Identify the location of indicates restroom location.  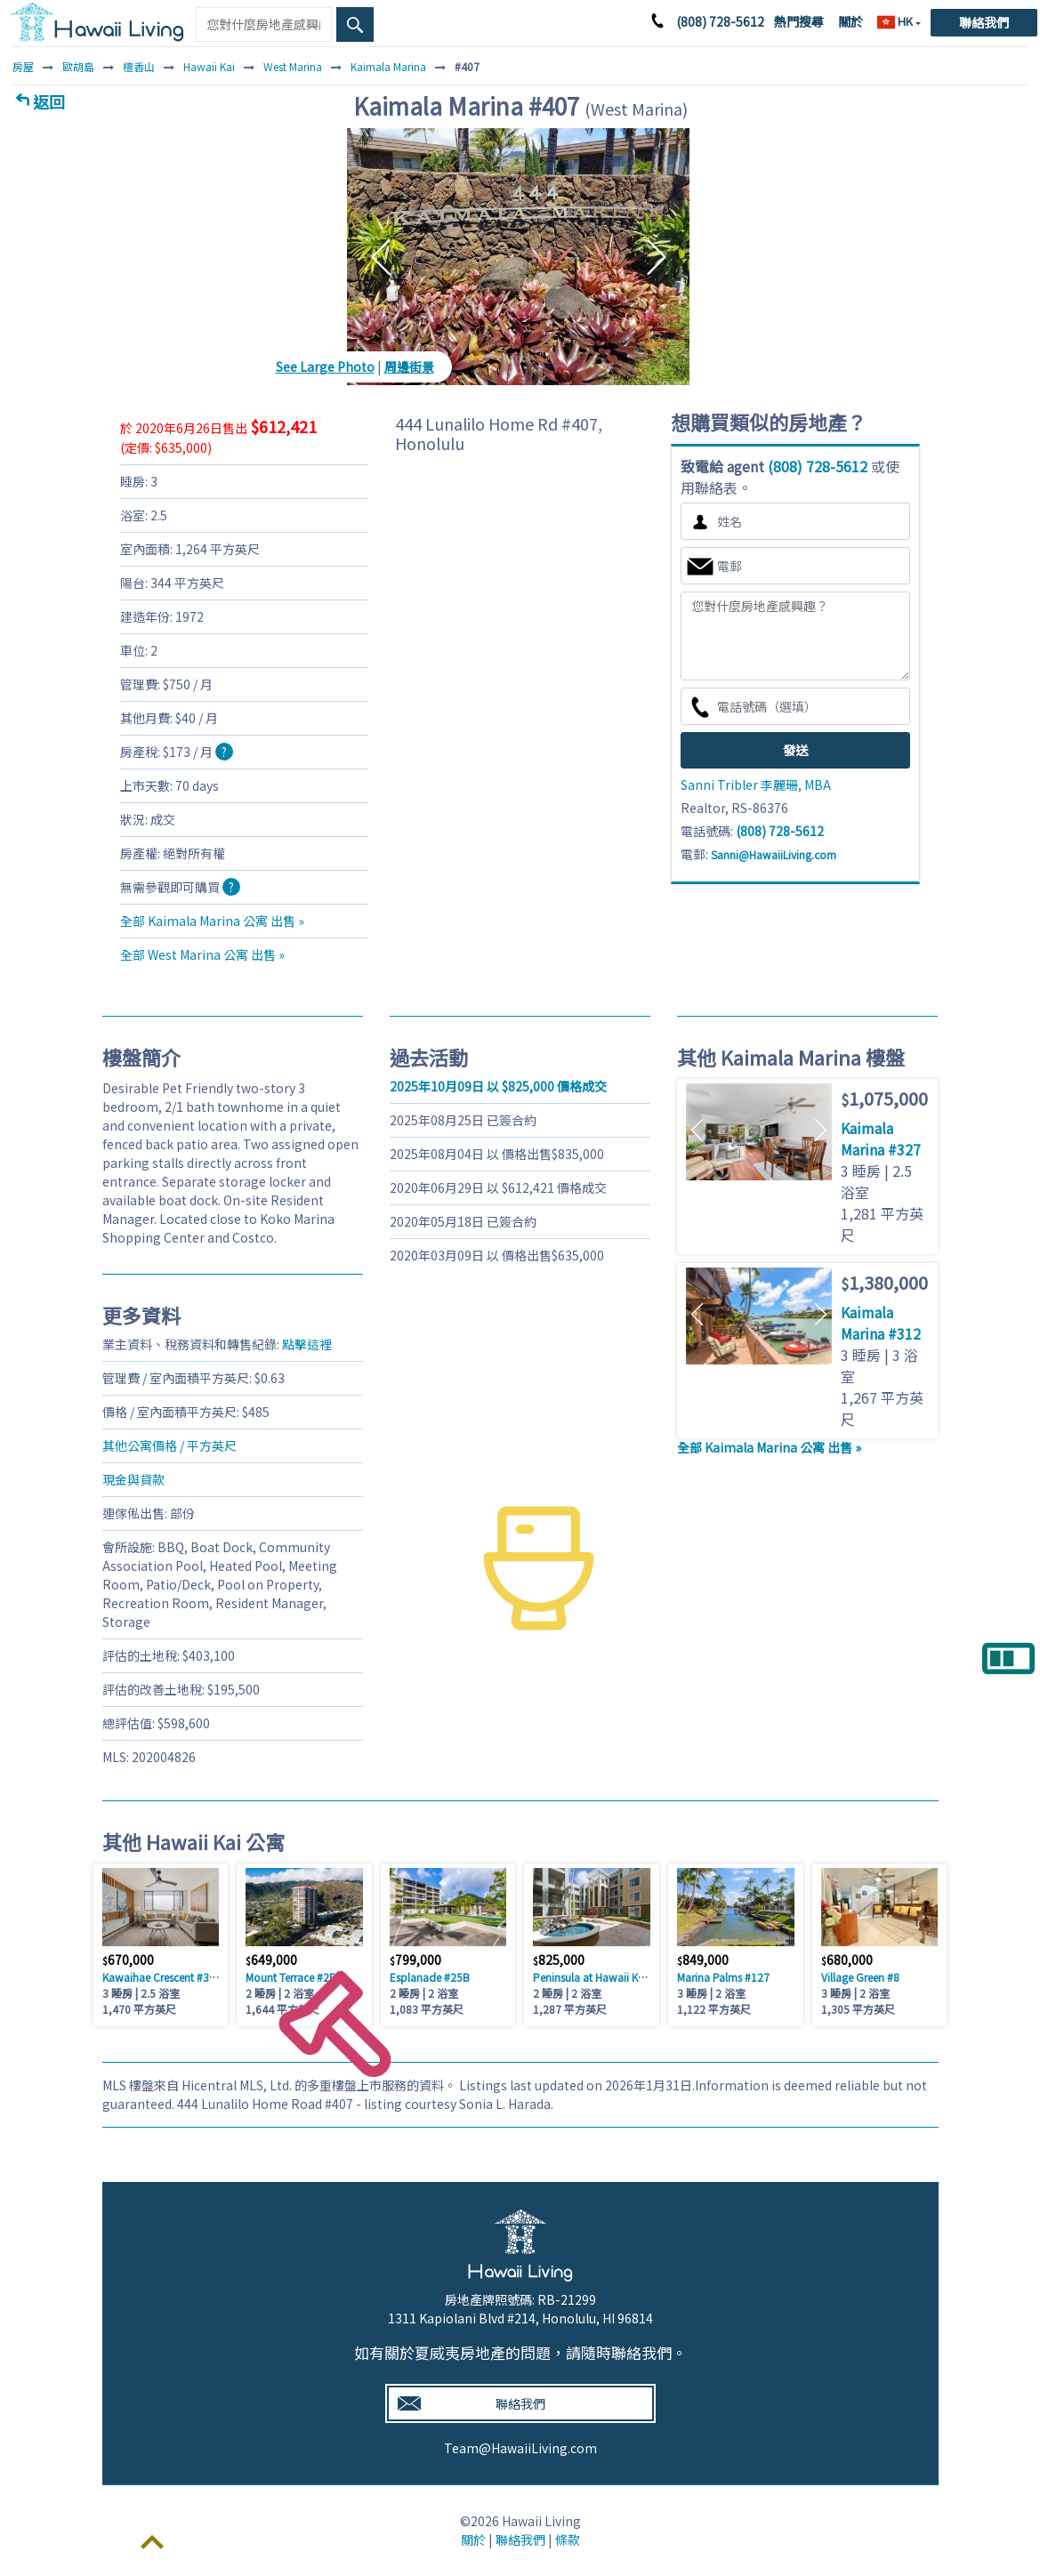
(538, 1566).